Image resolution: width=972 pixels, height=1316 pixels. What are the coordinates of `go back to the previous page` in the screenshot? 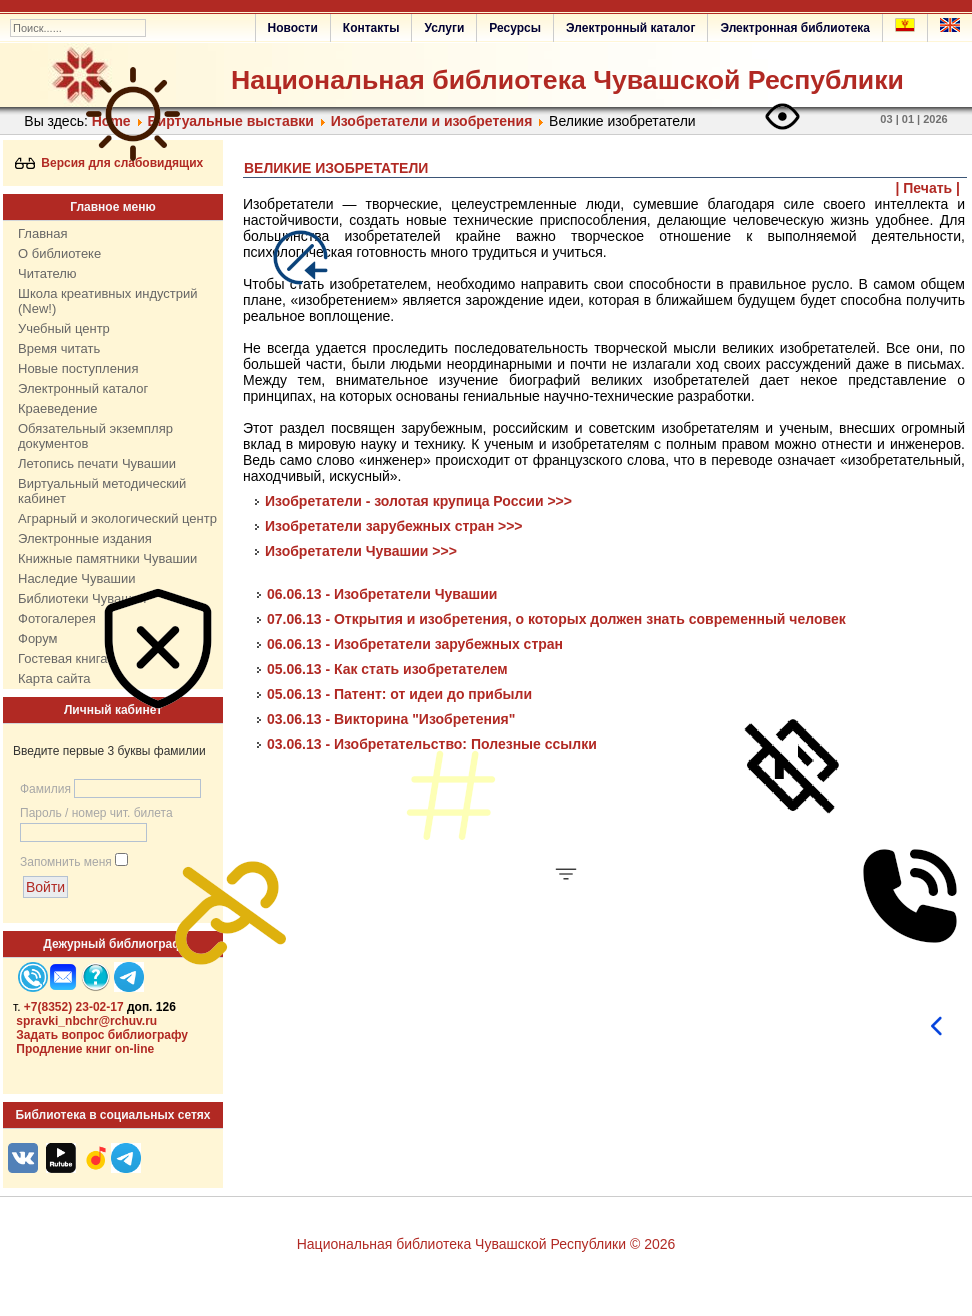 It's located at (938, 1026).